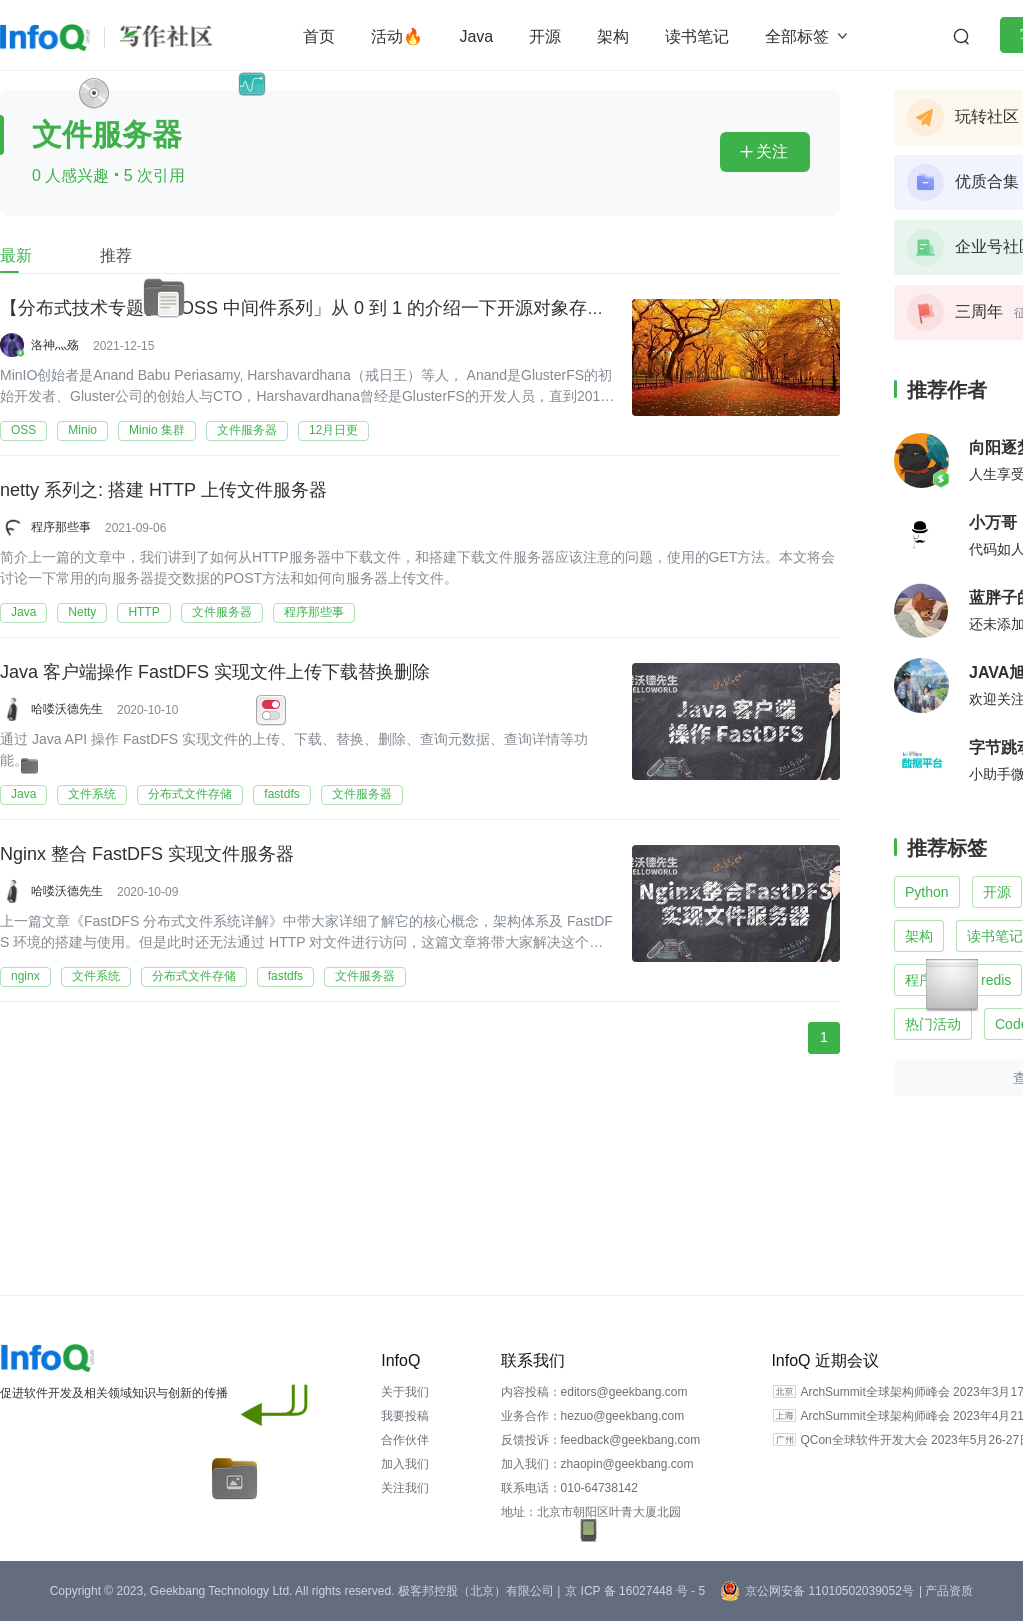 This screenshot has height=1621, width=1023. I want to click on open a file or document, so click(164, 297).